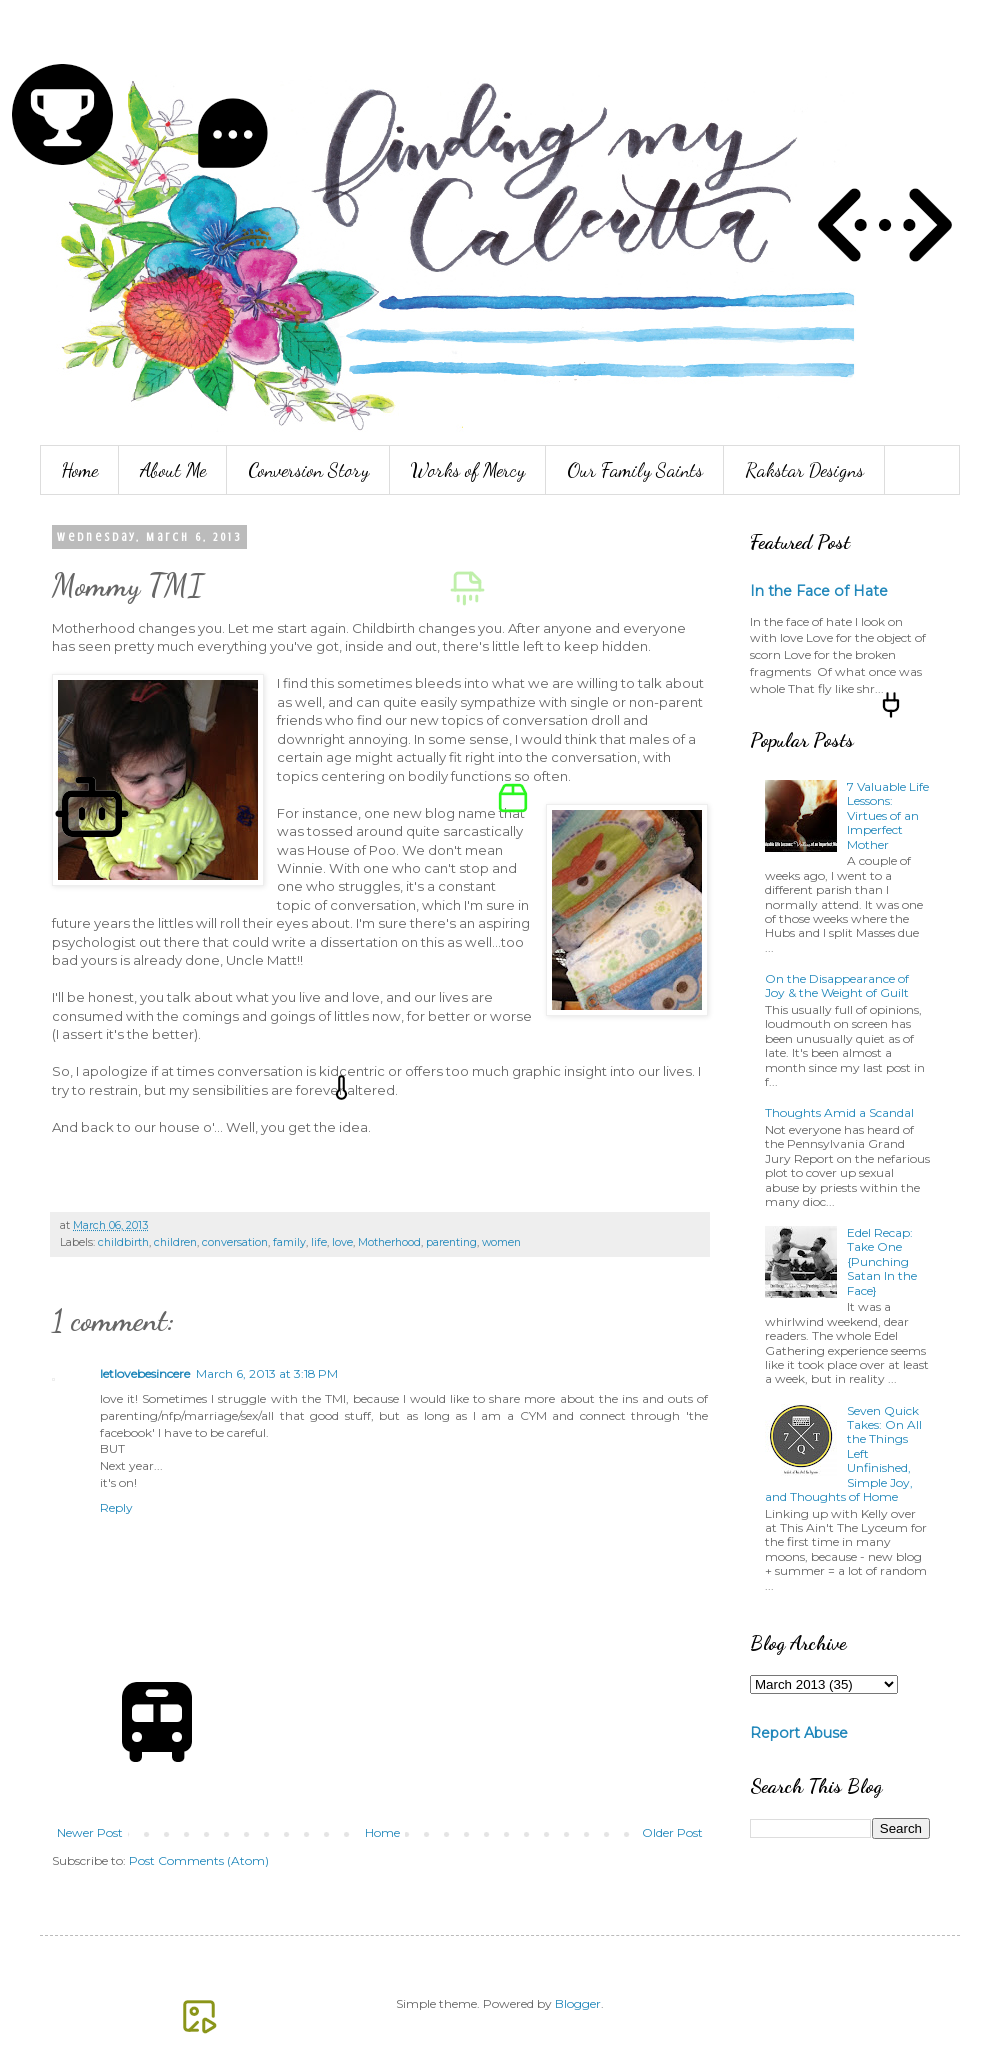  Describe the element at coordinates (467, 588) in the screenshot. I see `permanently delete a document` at that location.